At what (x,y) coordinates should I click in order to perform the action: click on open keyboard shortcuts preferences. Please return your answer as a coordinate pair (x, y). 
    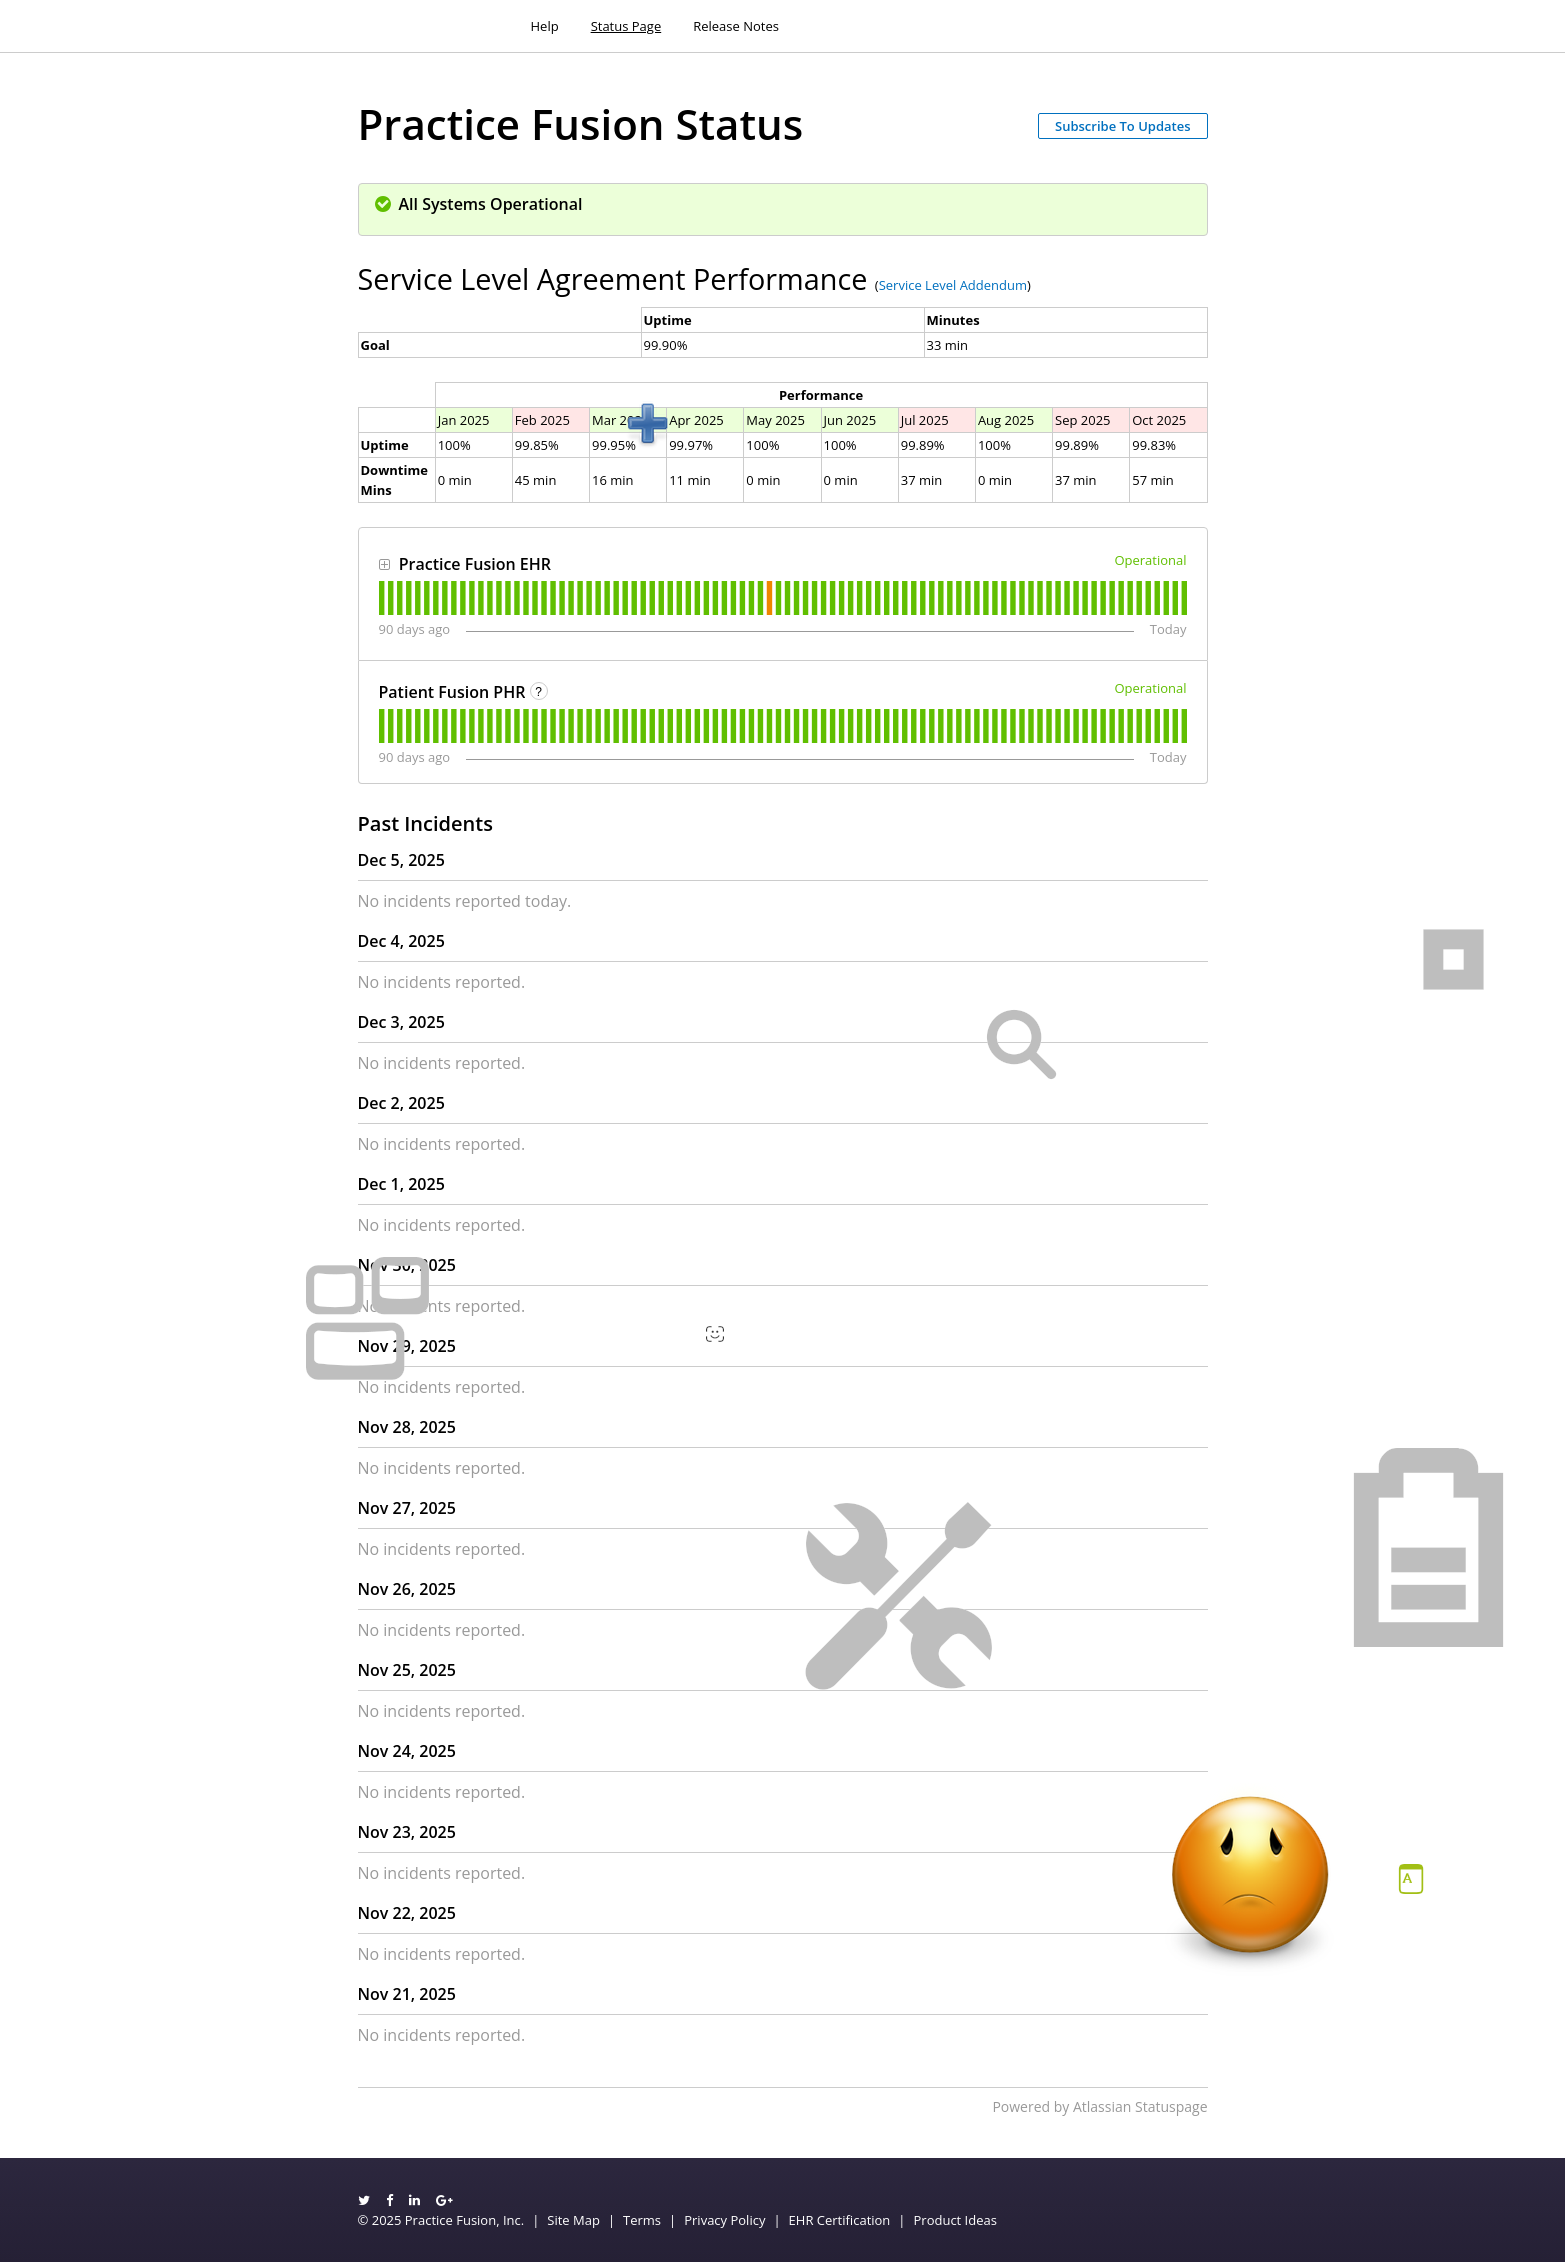
    Looking at the image, I should click on (371, 1322).